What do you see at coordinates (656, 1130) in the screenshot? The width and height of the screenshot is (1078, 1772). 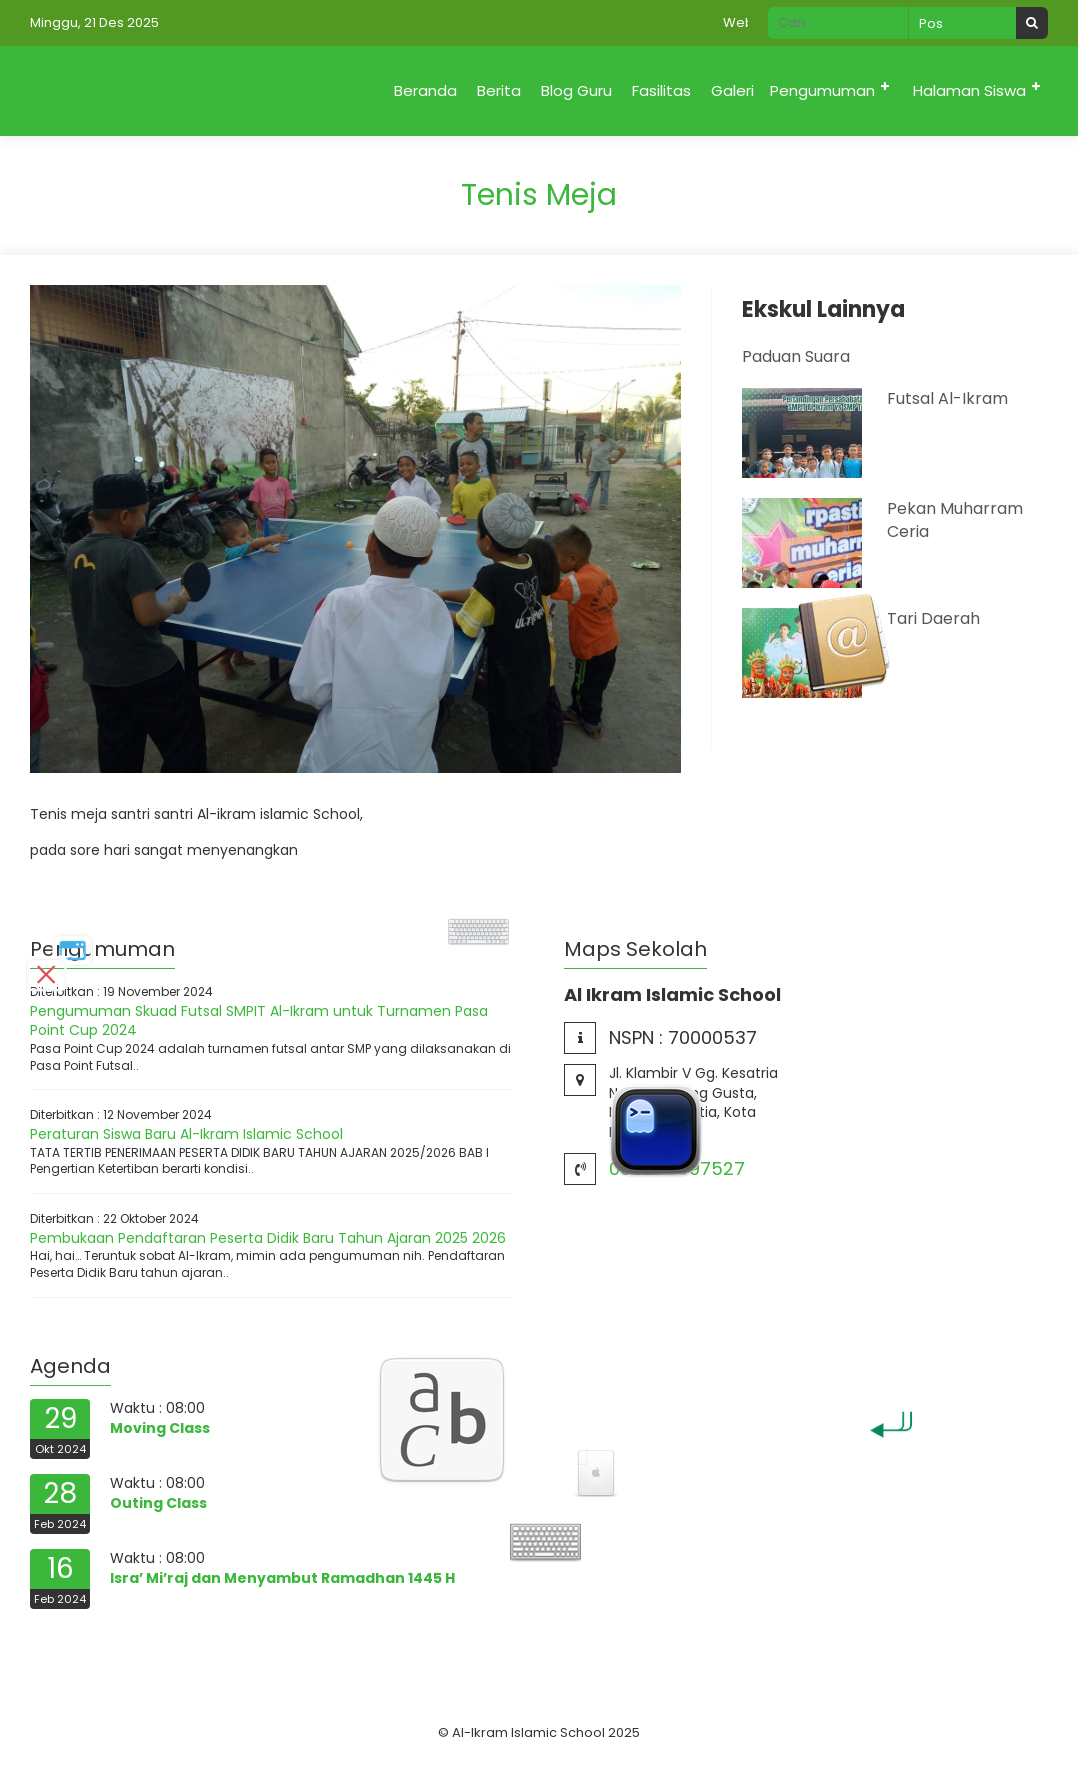 I see `open ghostty terminal emulator` at bounding box center [656, 1130].